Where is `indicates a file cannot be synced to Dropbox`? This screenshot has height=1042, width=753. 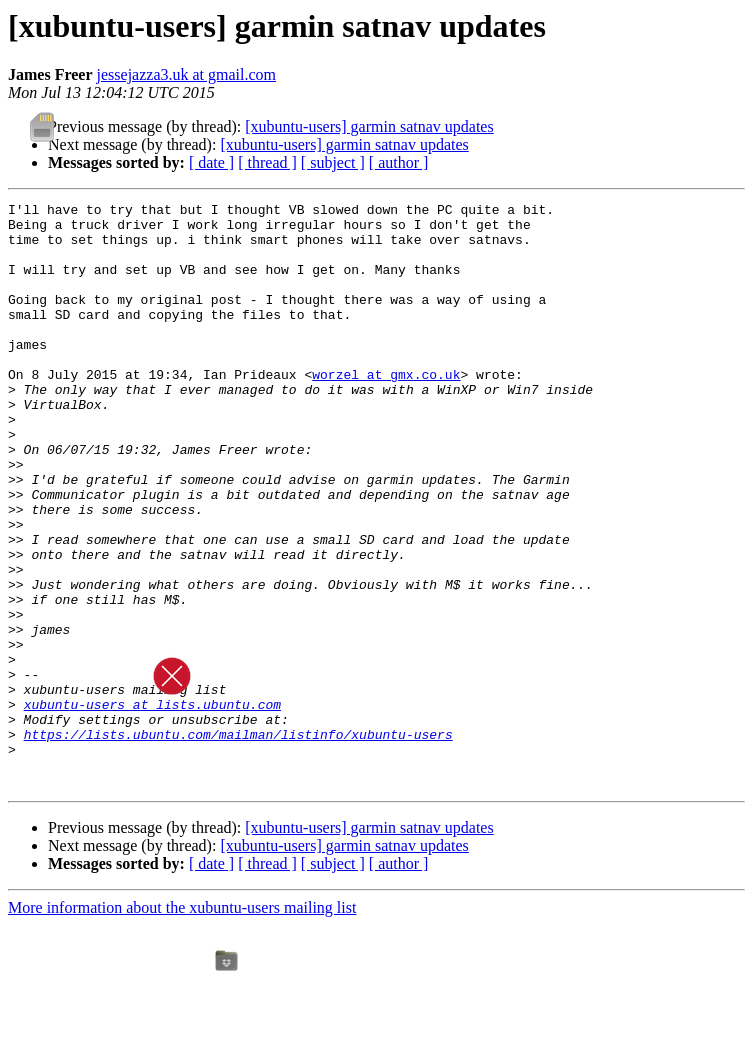 indicates a file cannot be synced to Dropbox is located at coordinates (172, 676).